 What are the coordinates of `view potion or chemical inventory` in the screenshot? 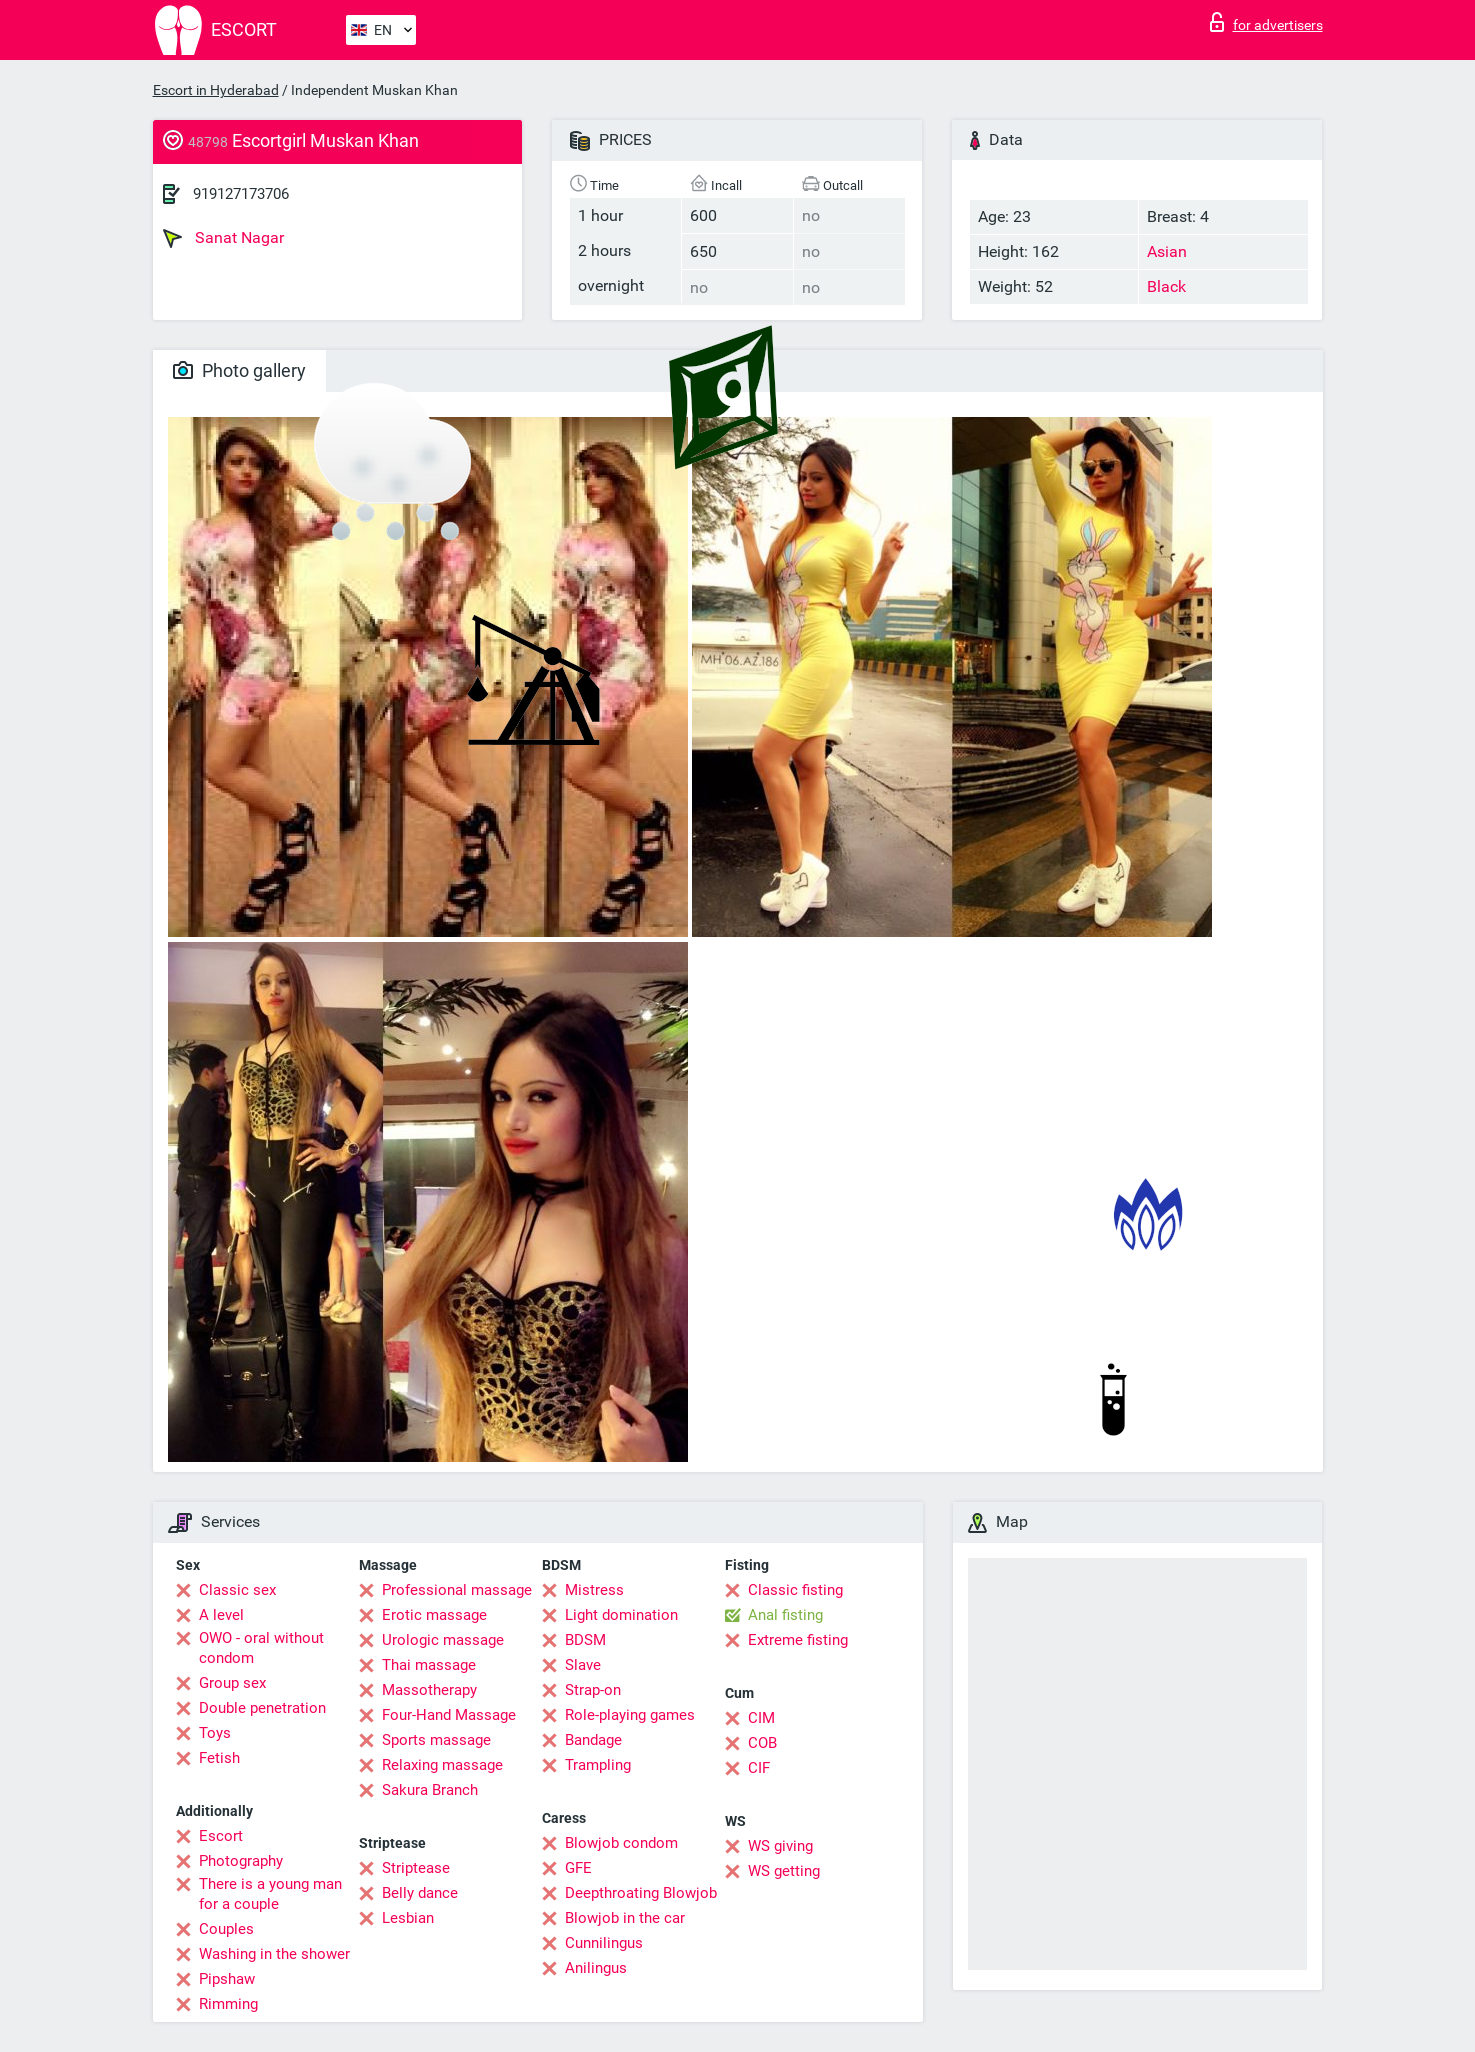 It's located at (1113, 1399).